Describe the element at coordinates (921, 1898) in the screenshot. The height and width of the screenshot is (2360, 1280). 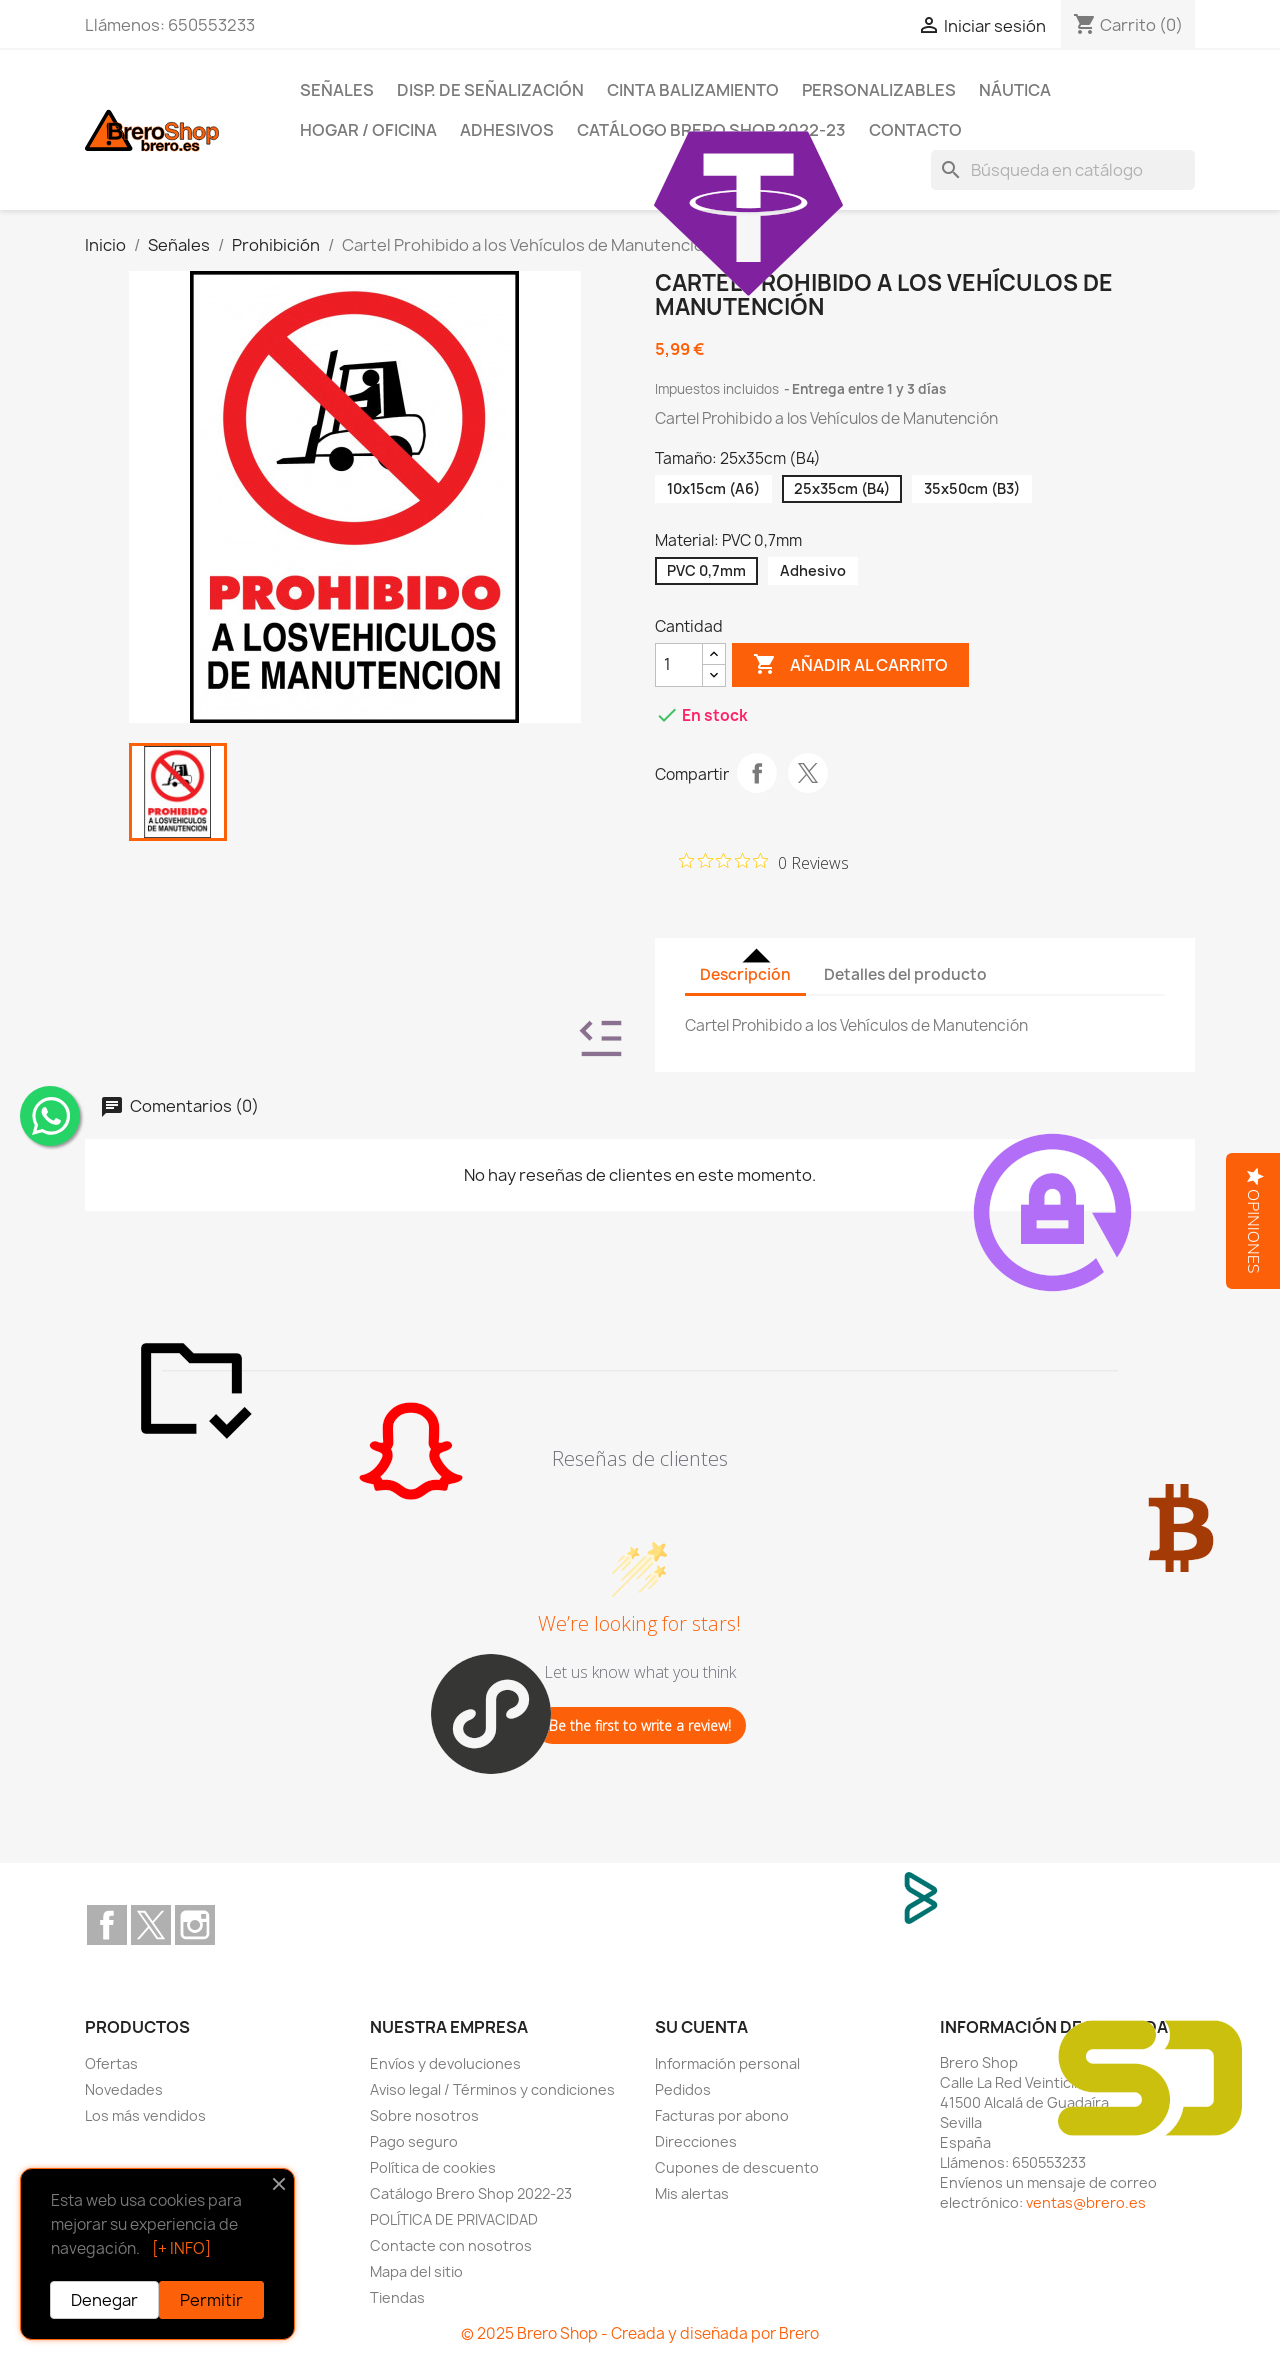
I see `BMC Software company logo` at that location.